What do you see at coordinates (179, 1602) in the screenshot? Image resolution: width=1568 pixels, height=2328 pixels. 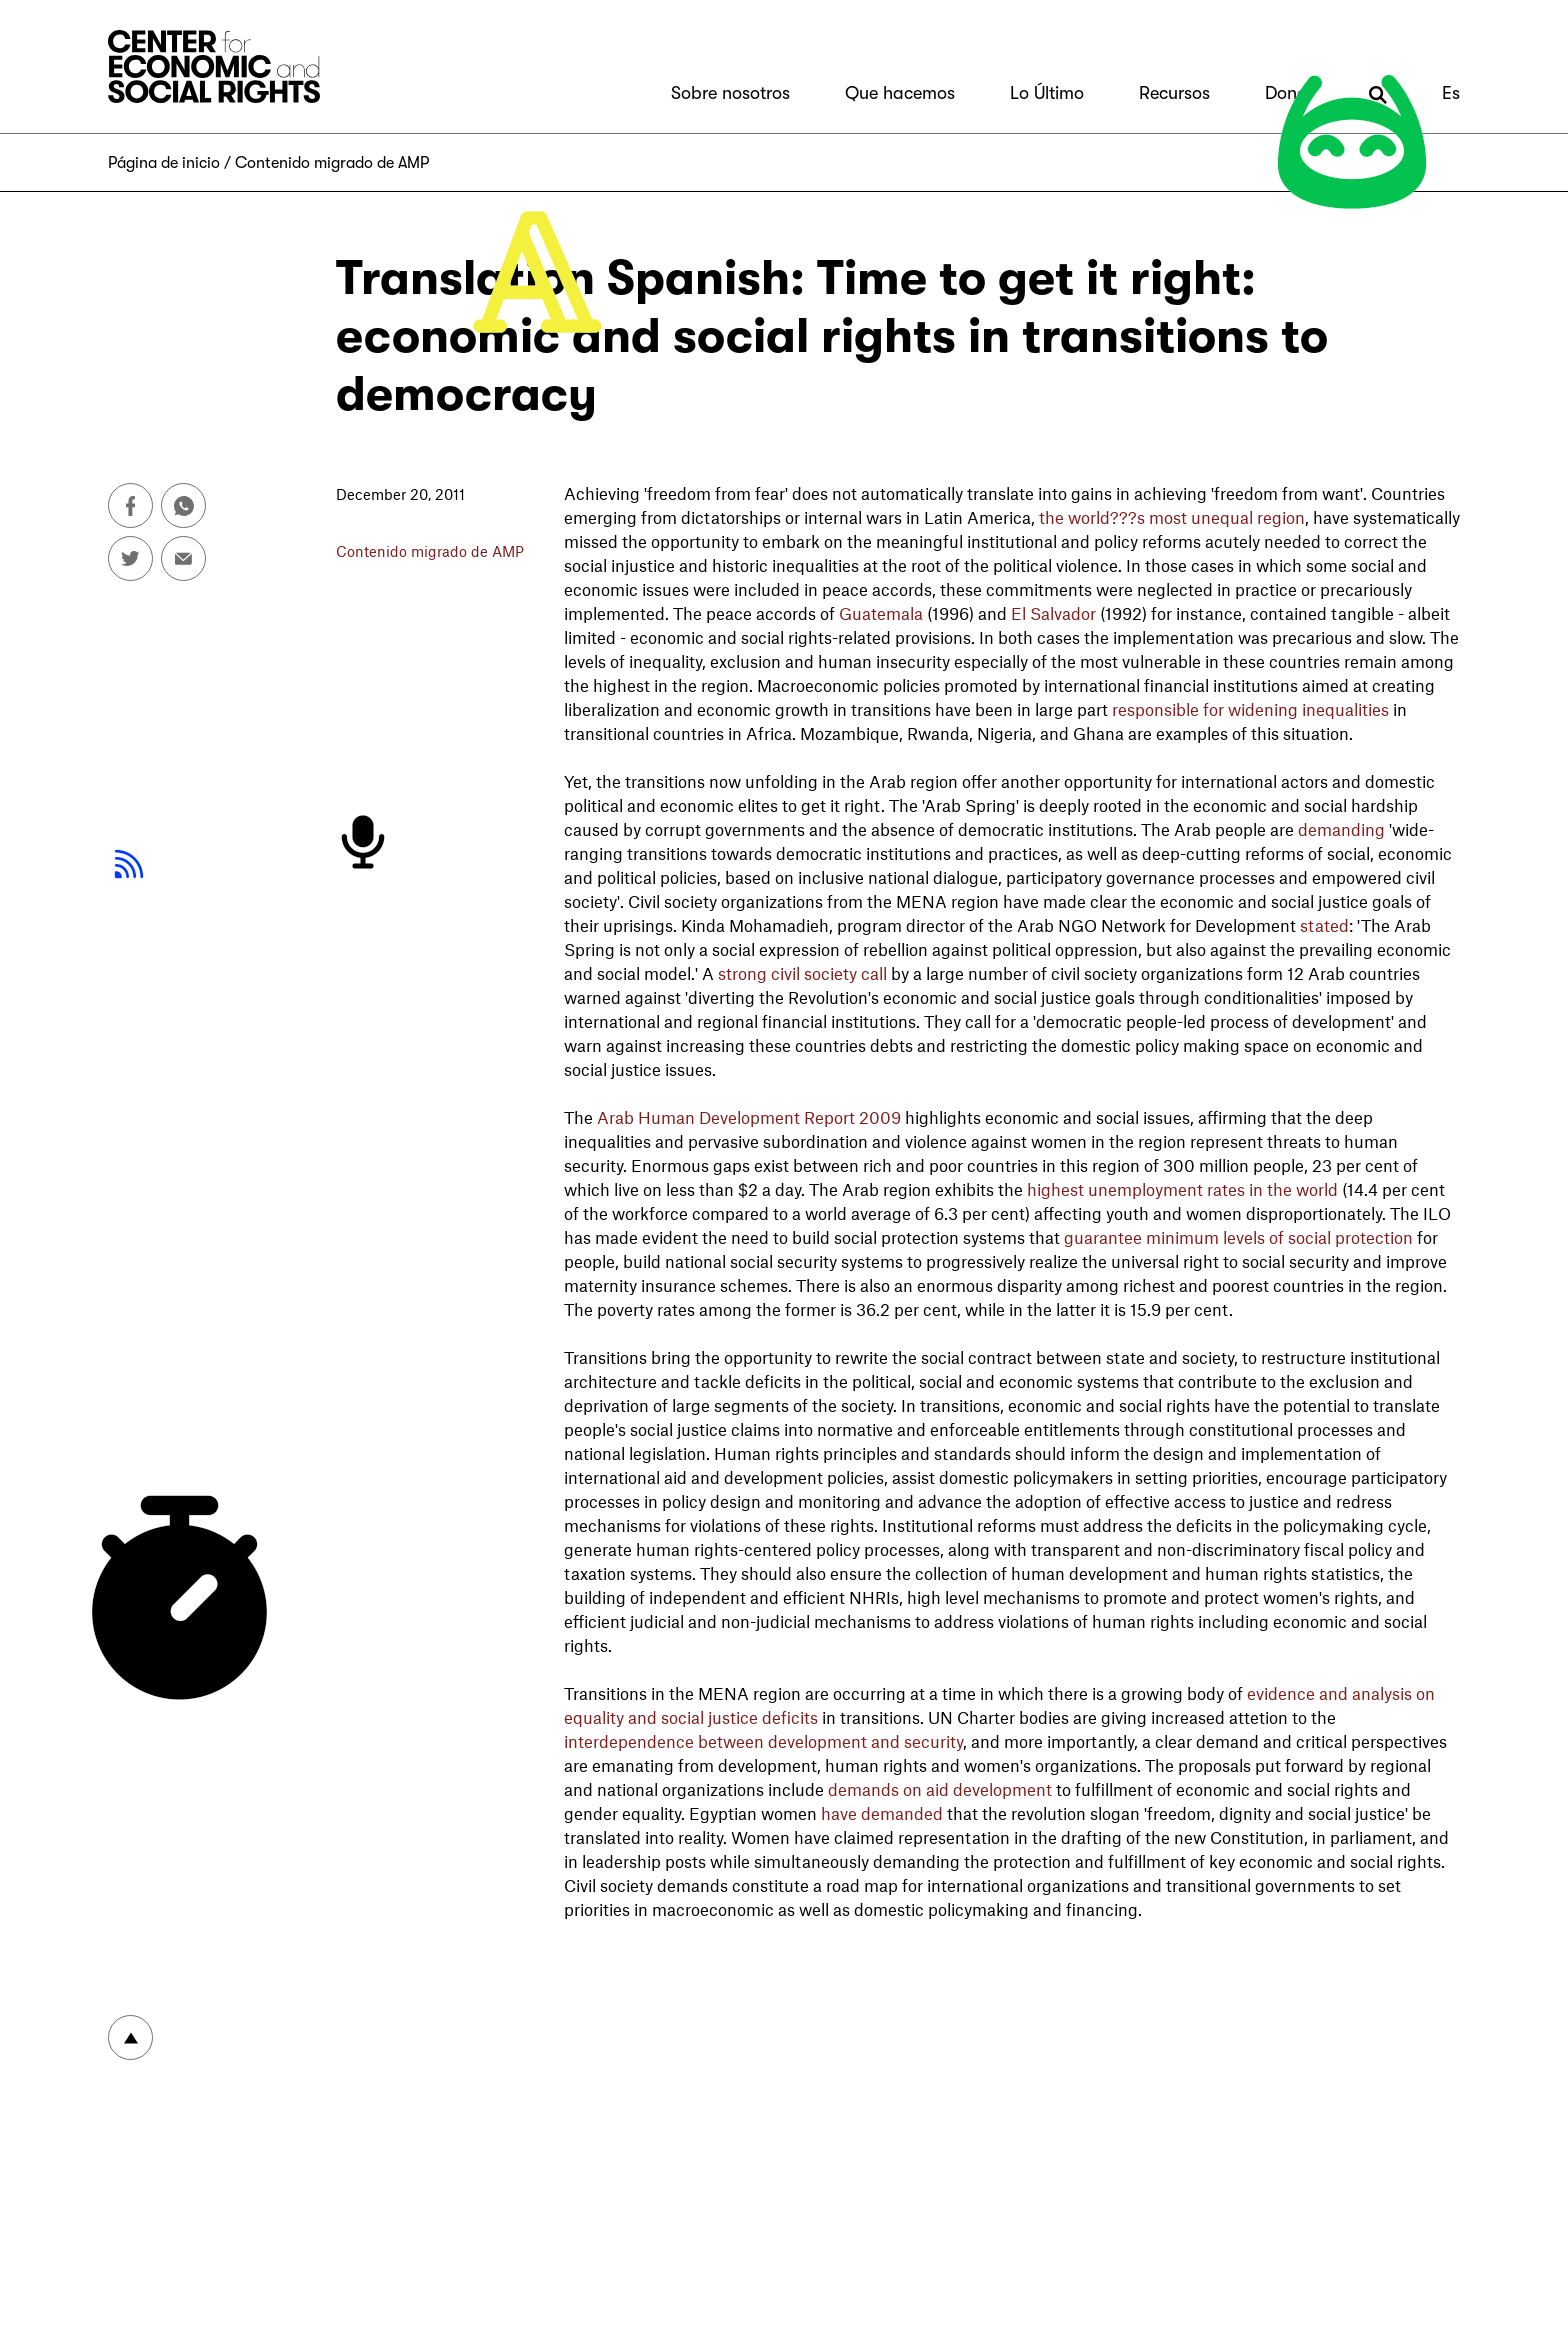 I see `start a timer or countdown` at bounding box center [179, 1602].